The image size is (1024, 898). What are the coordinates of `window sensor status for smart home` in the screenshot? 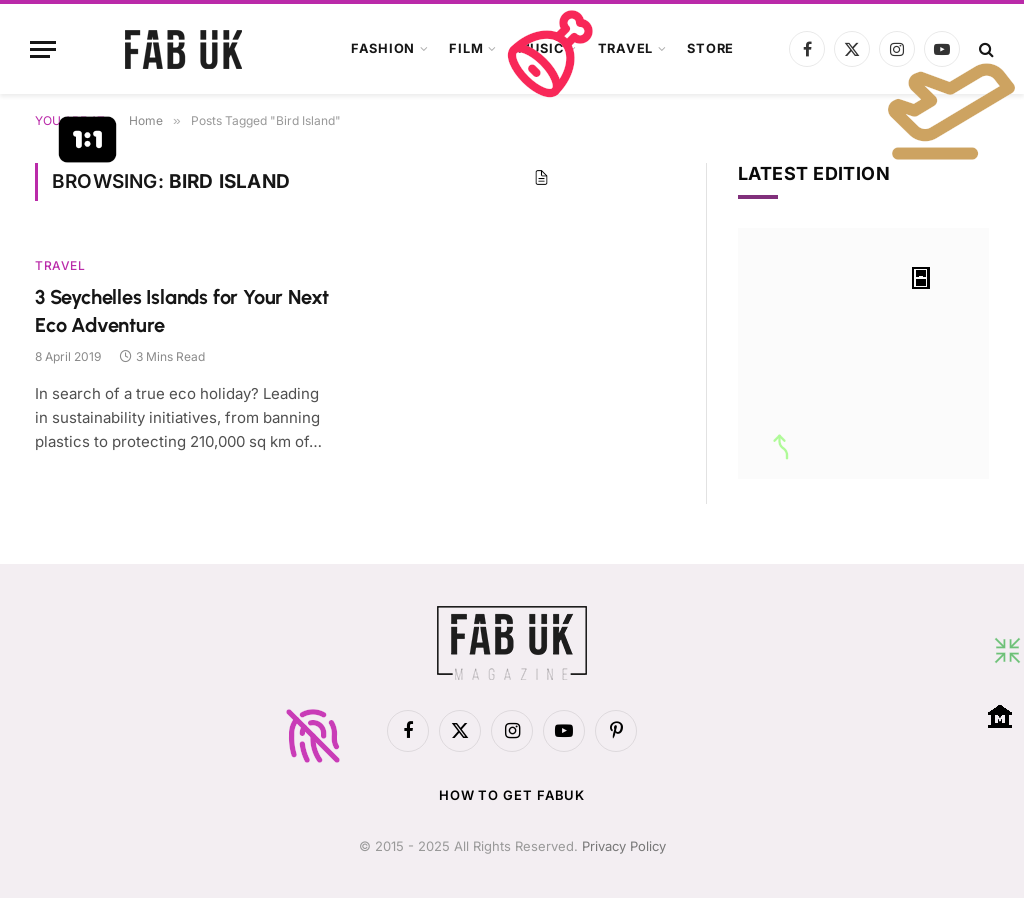 It's located at (921, 278).